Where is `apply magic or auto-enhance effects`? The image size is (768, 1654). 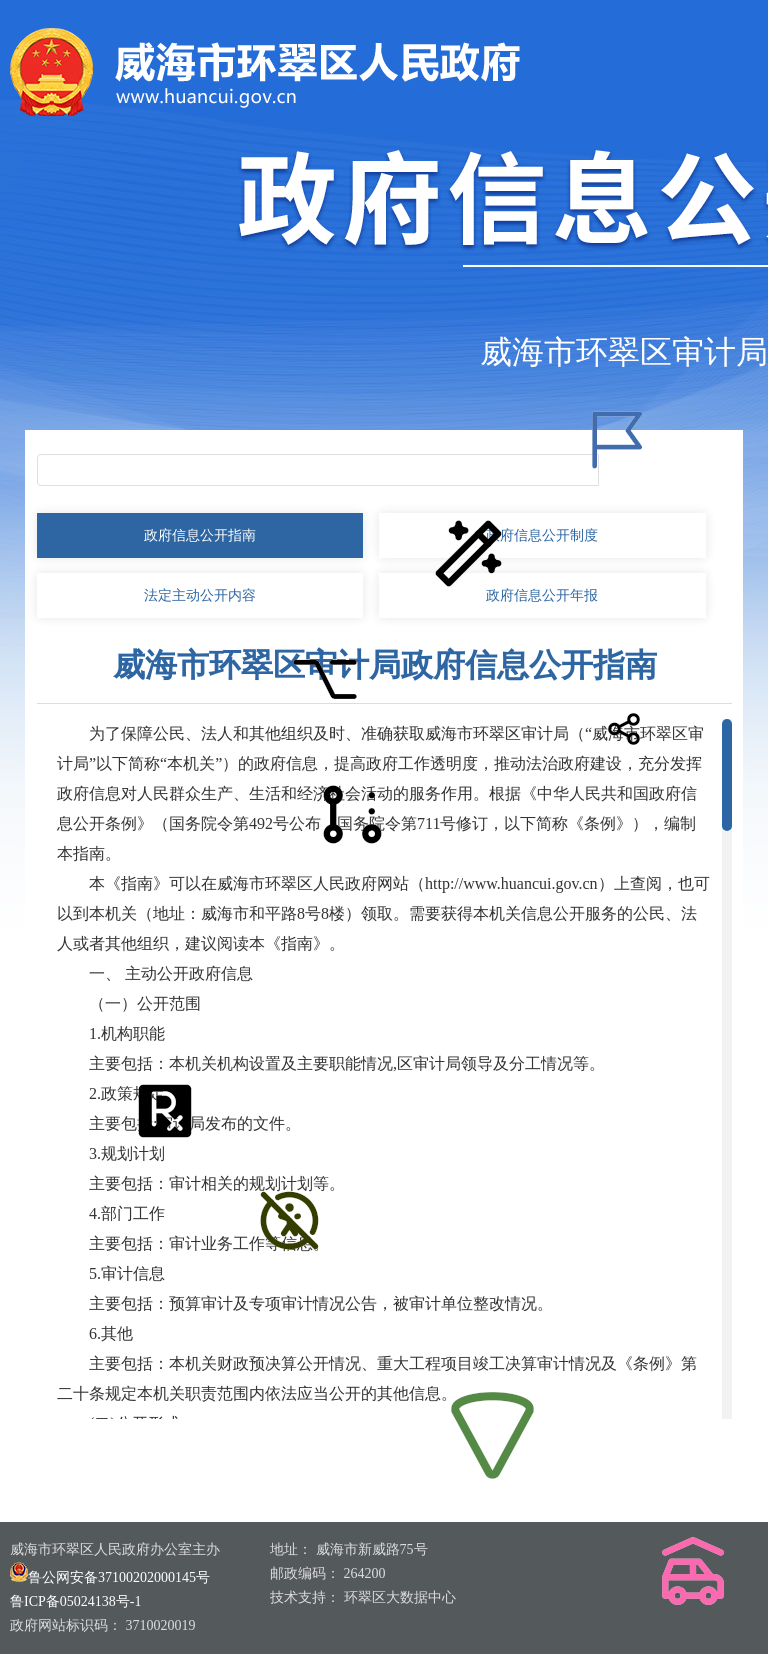 apply magic or auto-enhance effects is located at coordinates (468, 553).